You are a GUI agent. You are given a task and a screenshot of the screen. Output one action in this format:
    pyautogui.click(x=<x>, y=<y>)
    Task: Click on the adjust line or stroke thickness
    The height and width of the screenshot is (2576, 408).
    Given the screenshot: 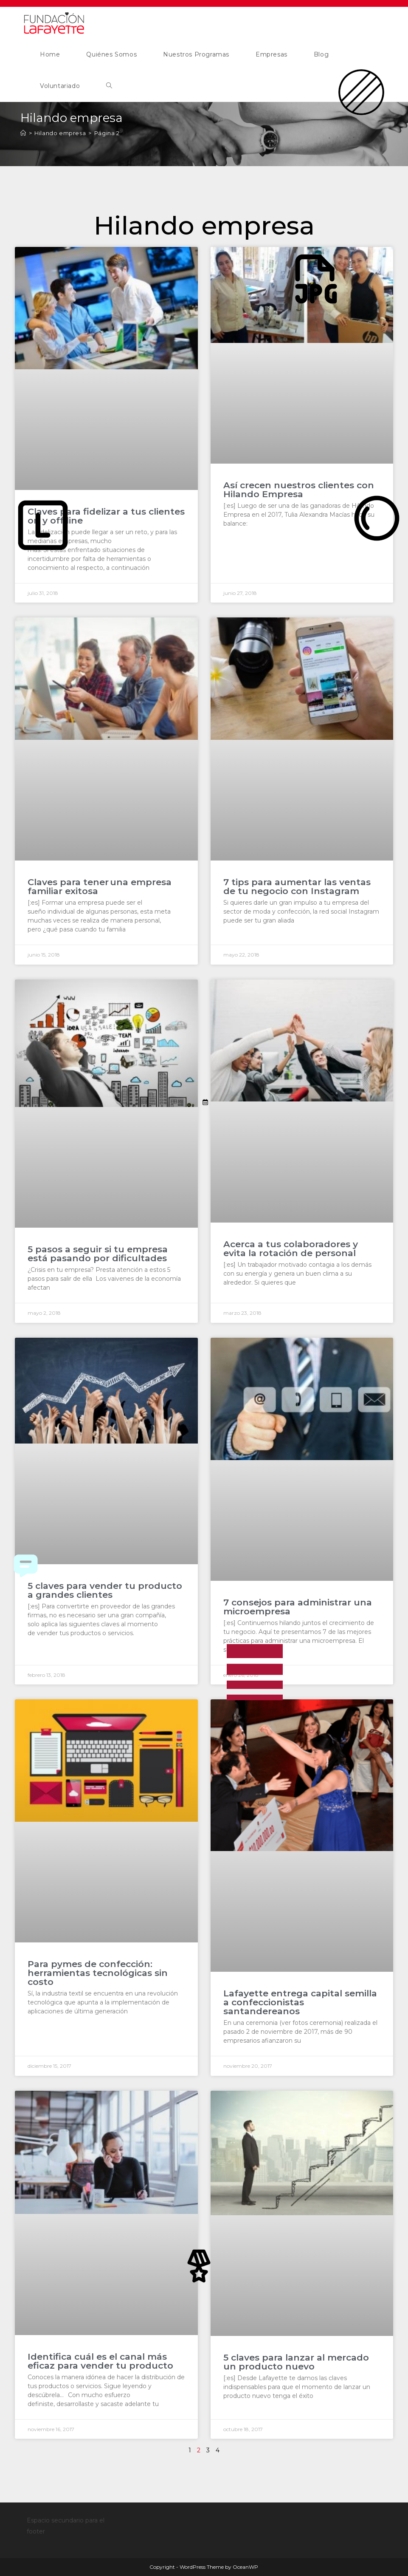 What is the action you would take?
    pyautogui.click(x=255, y=1672)
    